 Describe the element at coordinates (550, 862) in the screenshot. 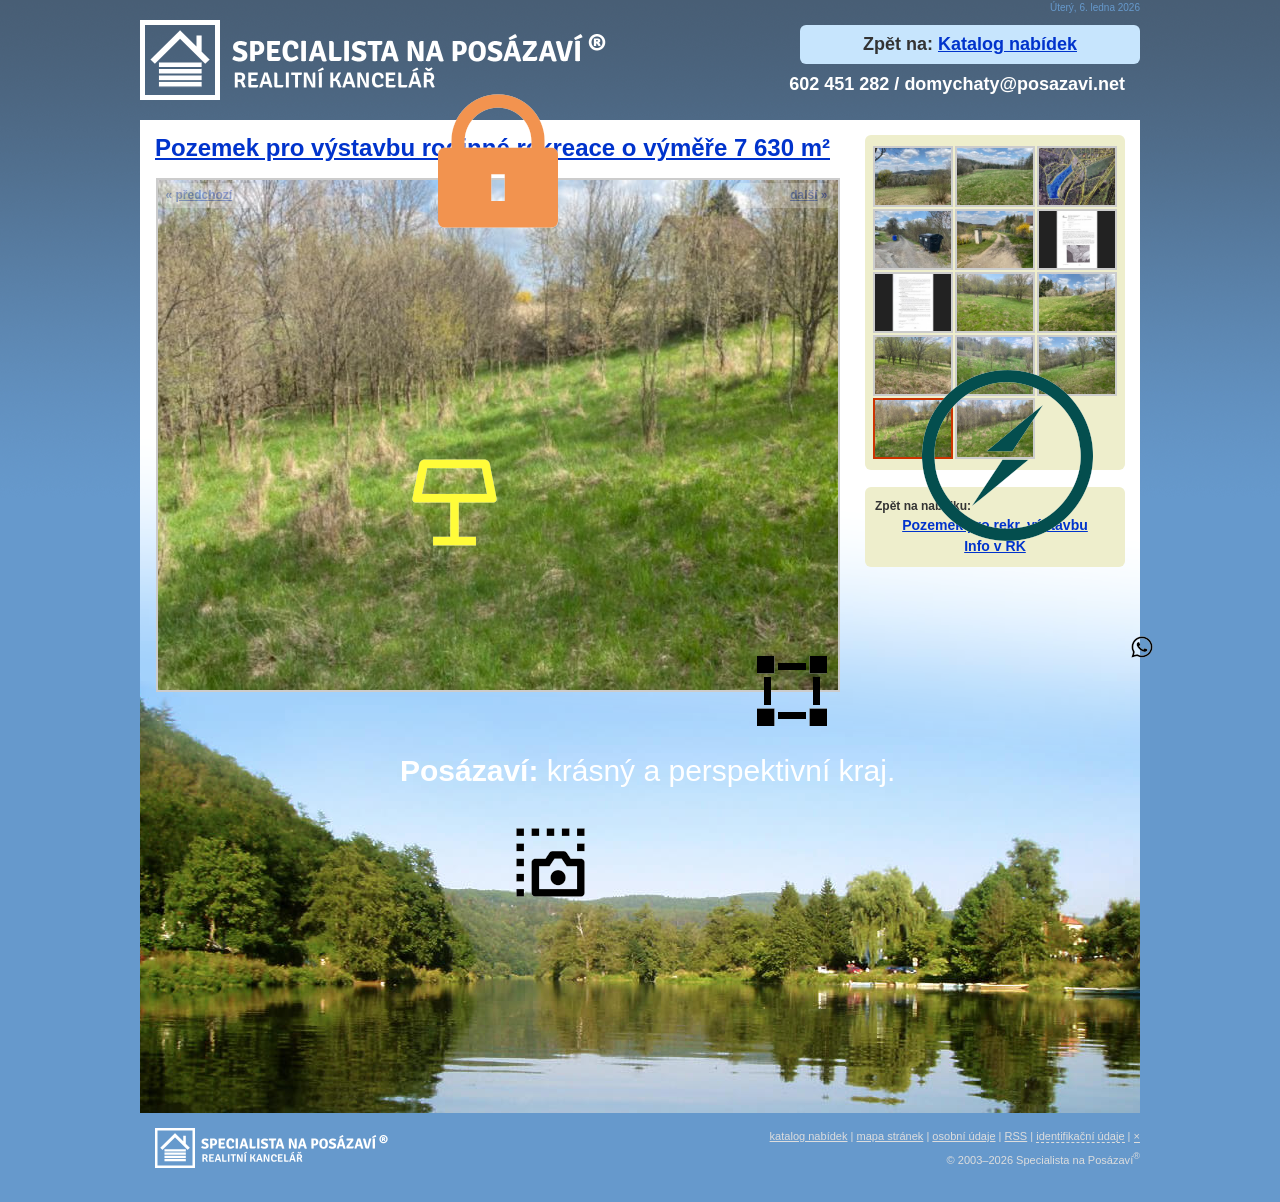

I see `capture a screenshot of the current screen` at that location.